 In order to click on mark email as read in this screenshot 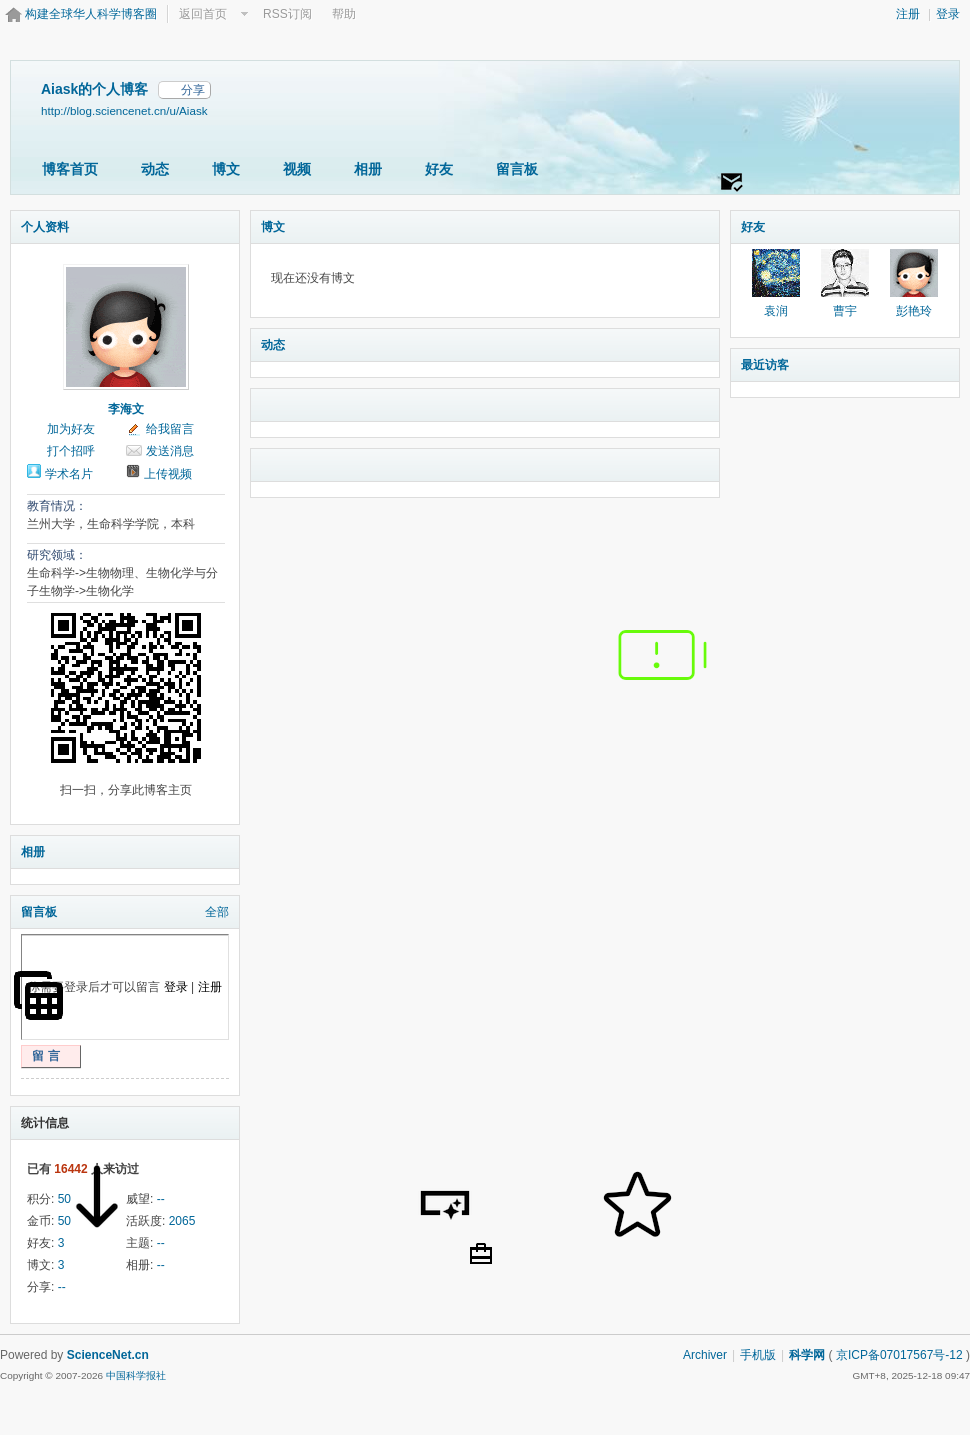, I will do `click(731, 181)`.